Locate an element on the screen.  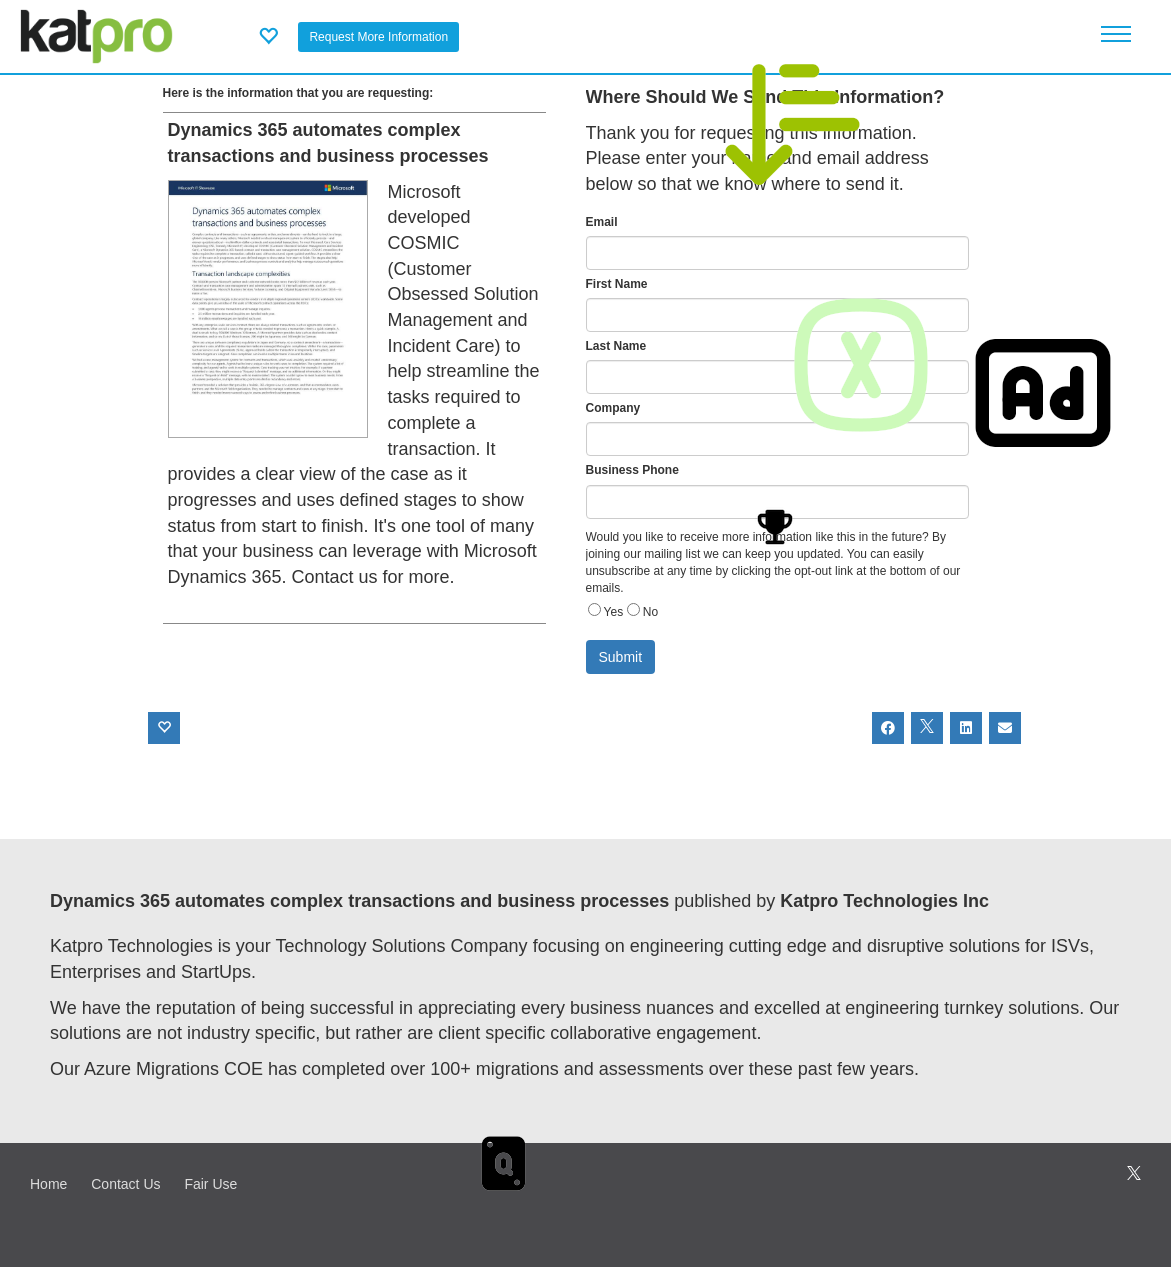
queen playing card in a card game app is located at coordinates (503, 1163).